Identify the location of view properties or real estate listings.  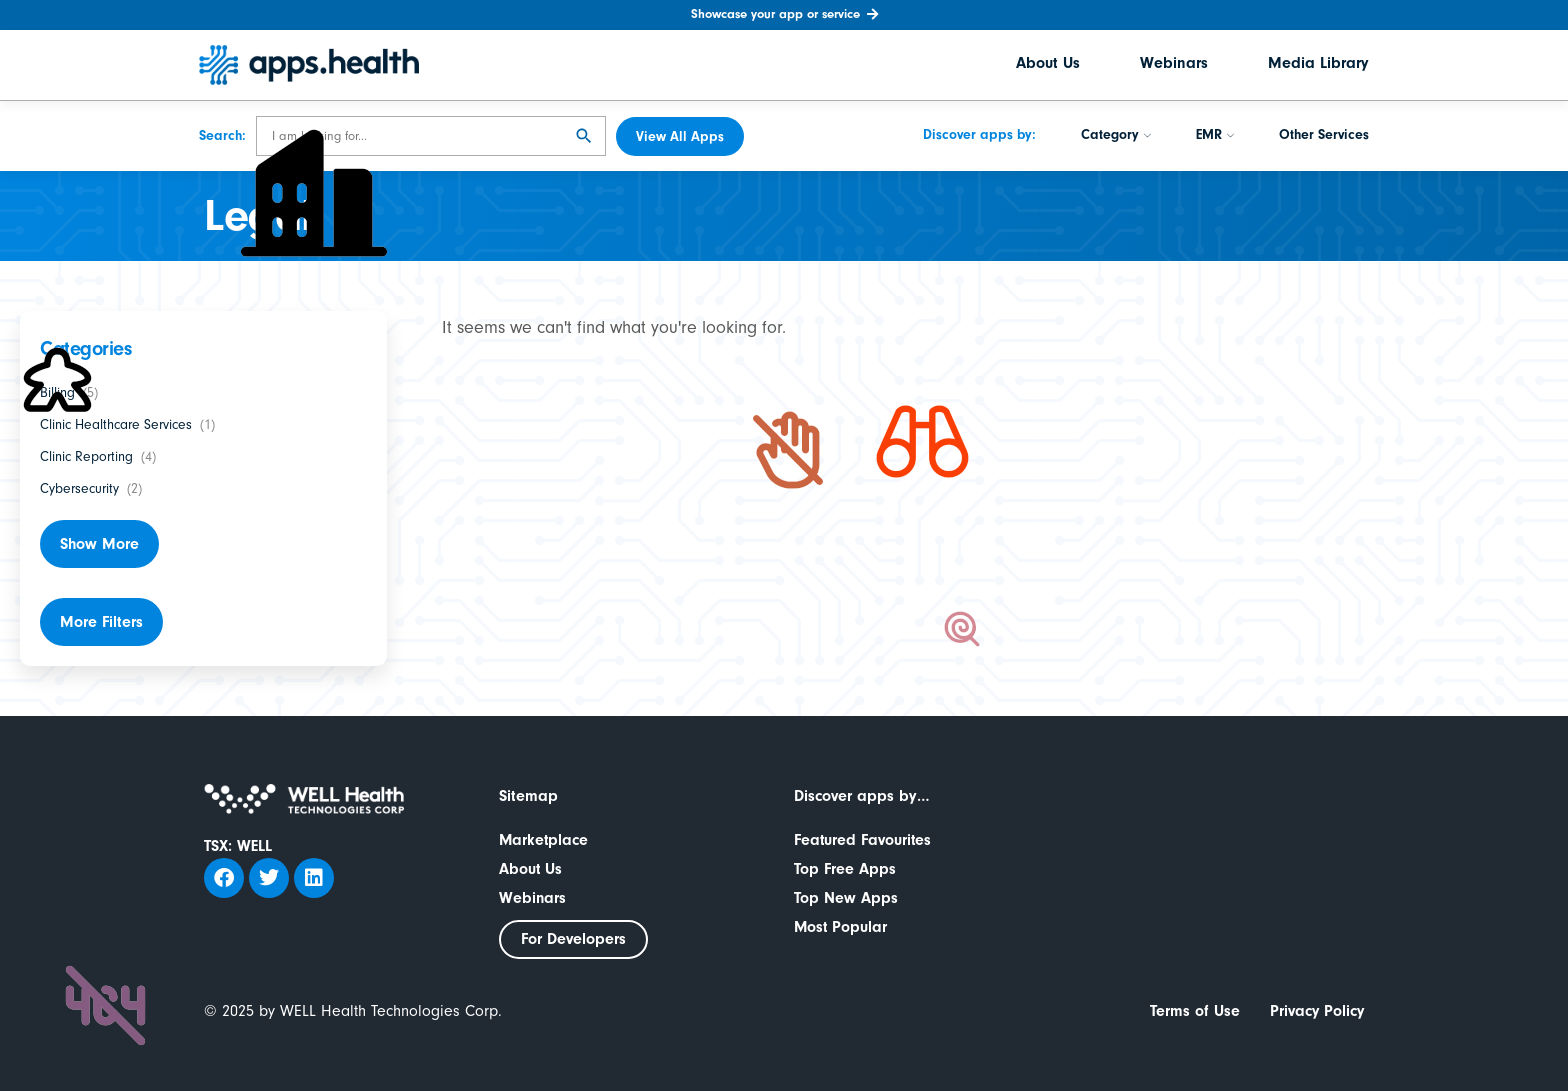
(314, 198).